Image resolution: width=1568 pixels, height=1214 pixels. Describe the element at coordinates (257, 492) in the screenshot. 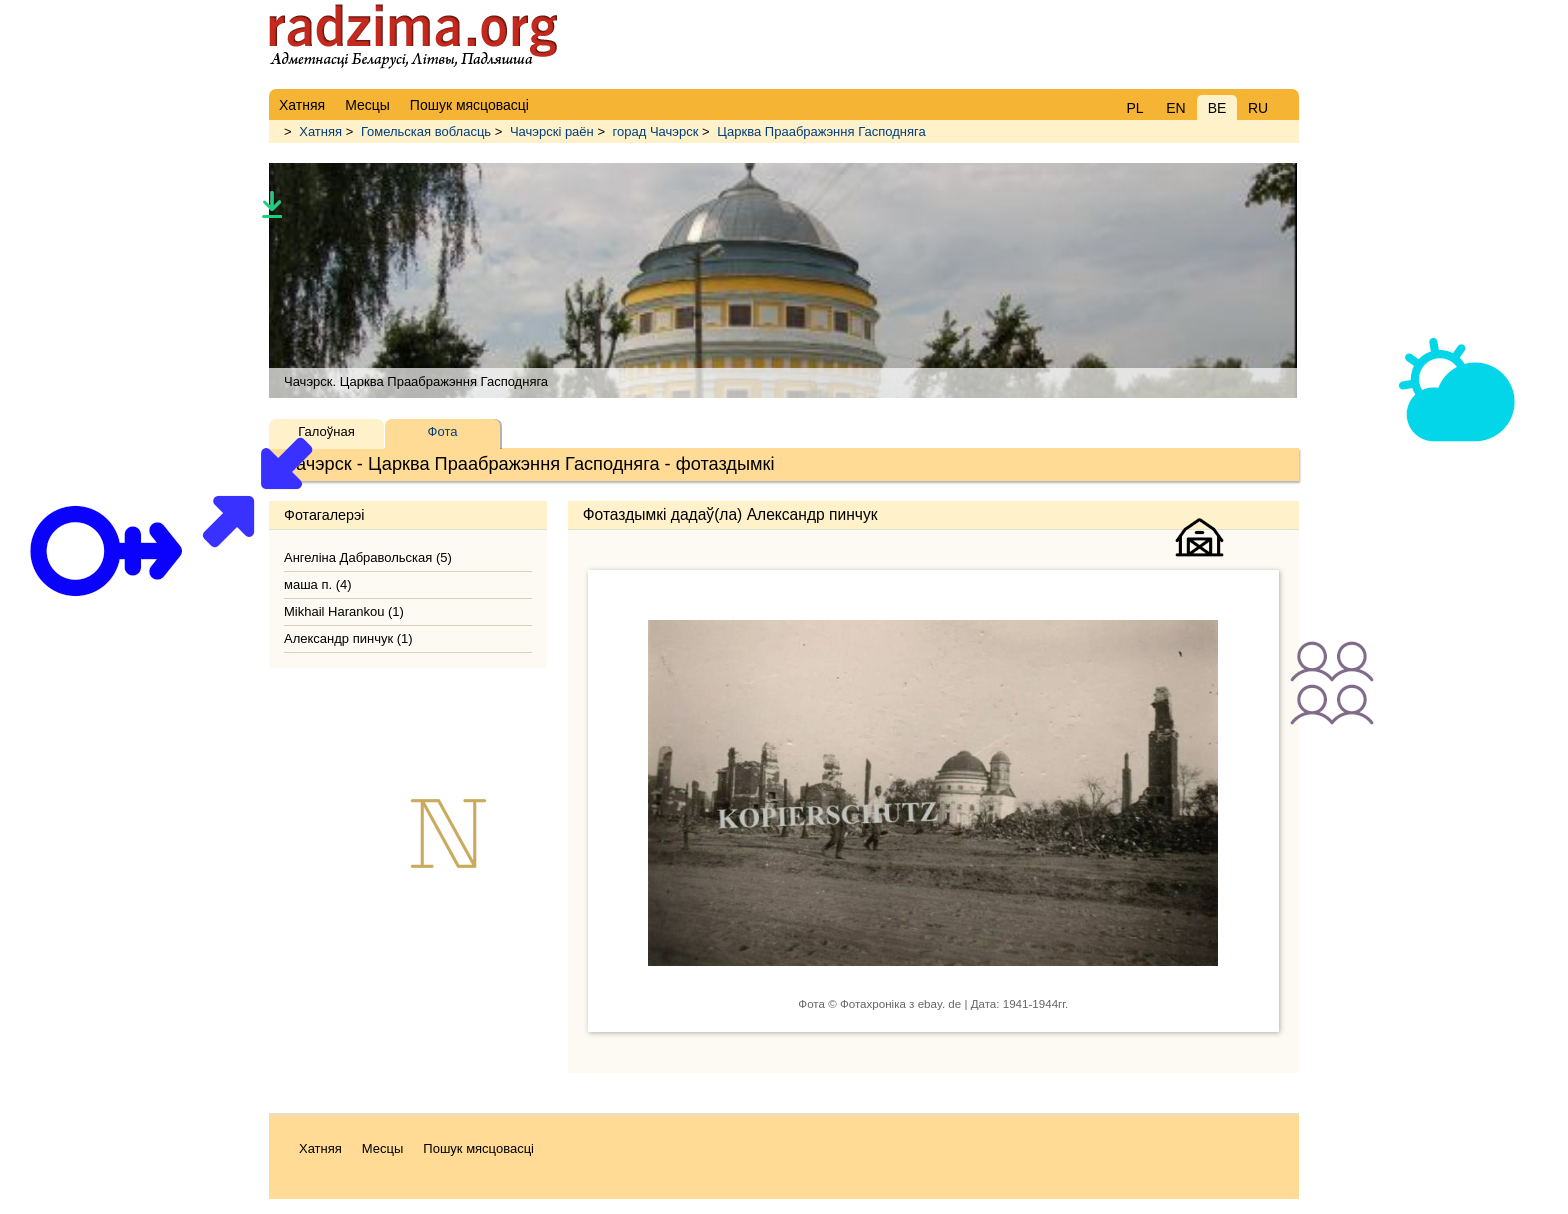

I see `exit fullscreen mode` at that location.